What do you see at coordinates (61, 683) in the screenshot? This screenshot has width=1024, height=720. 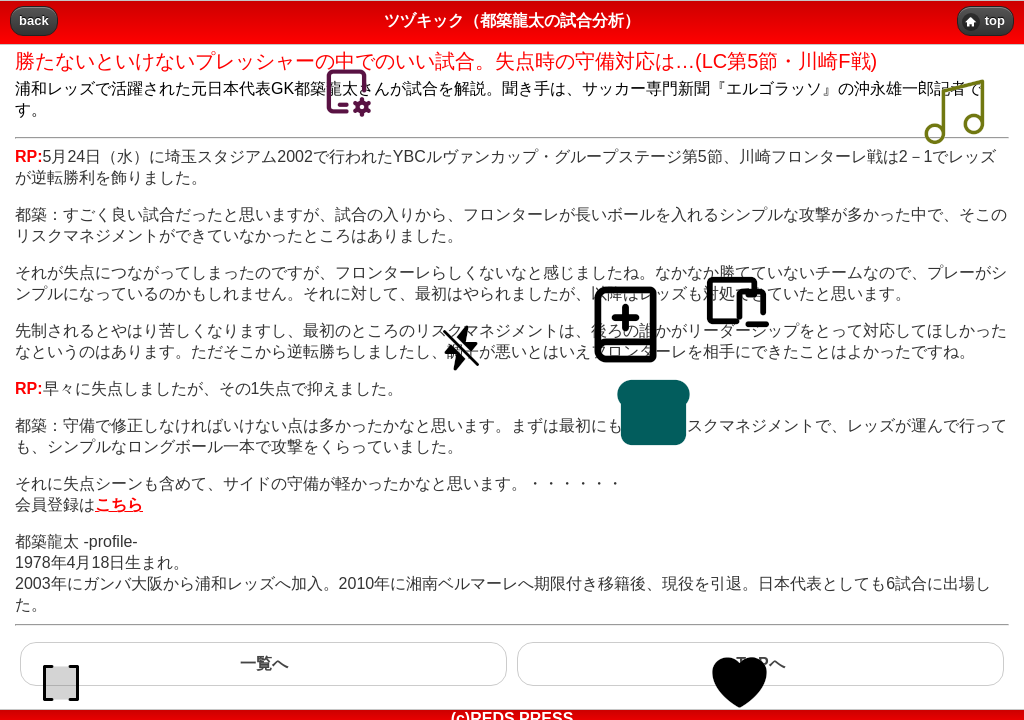 I see `view or edit code snippets` at bounding box center [61, 683].